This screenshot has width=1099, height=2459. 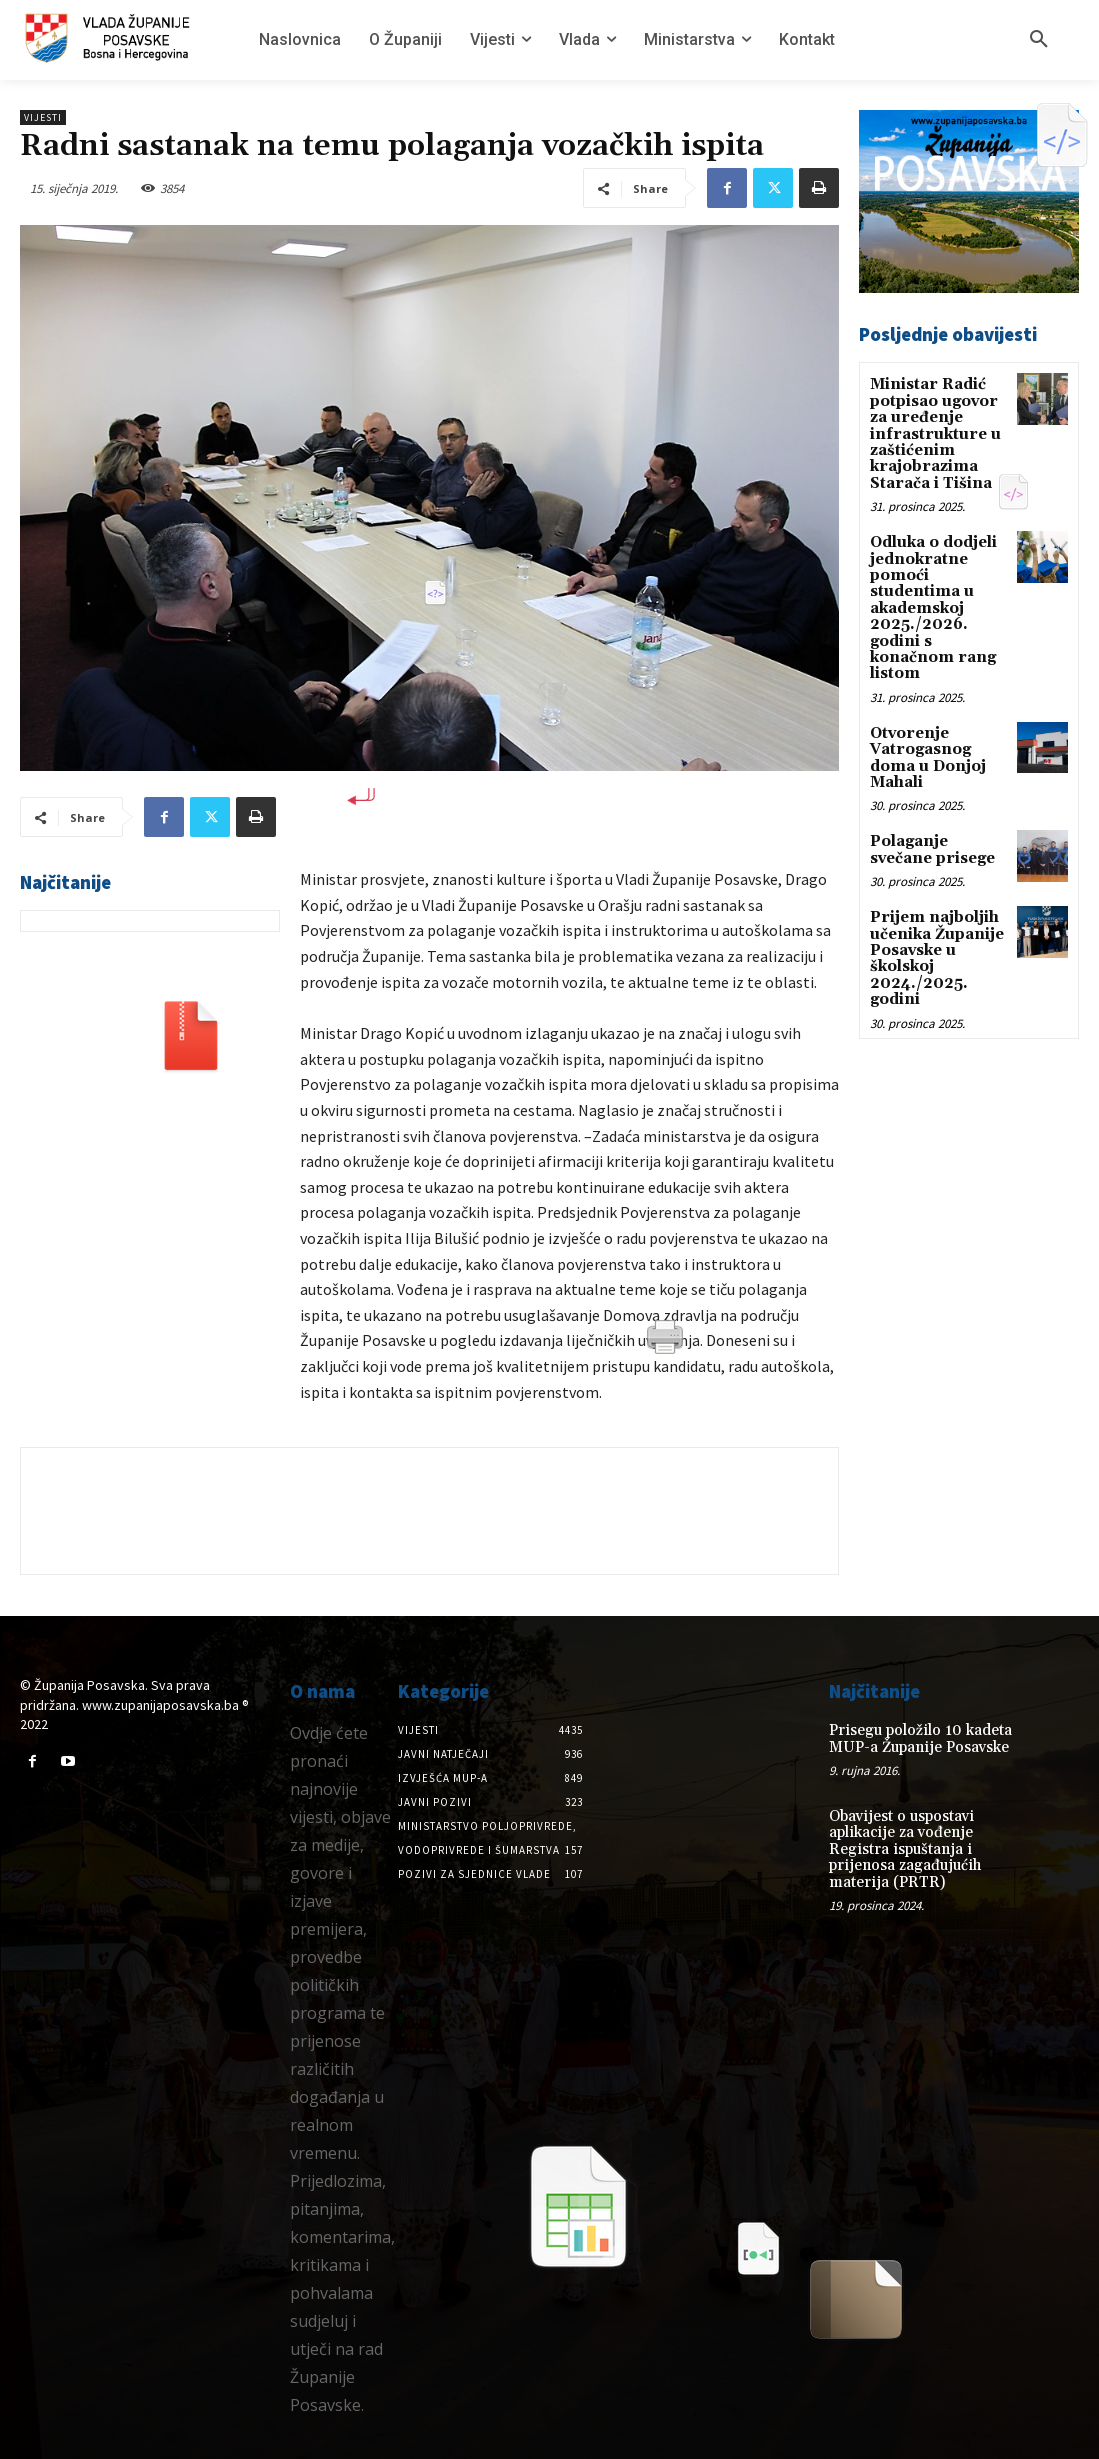 What do you see at coordinates (435, 592) in the screenshot?
I see `open a php source code file` at bounding box center [435, 592].